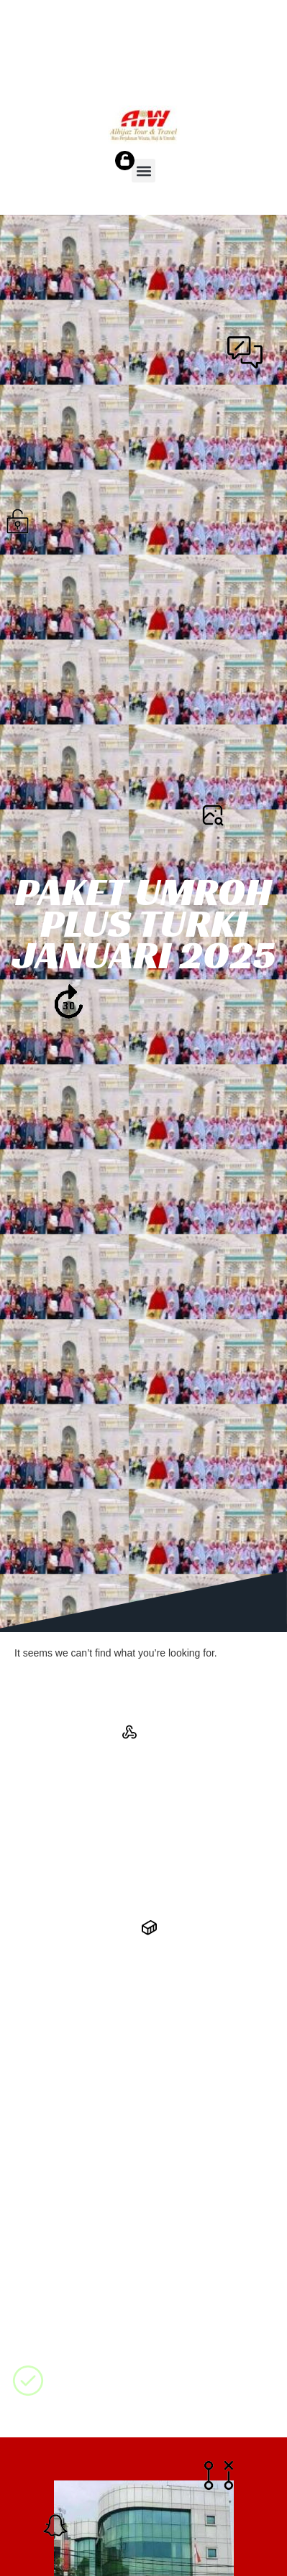  I want to click on configure webhook integrations, so click(129, 1732).